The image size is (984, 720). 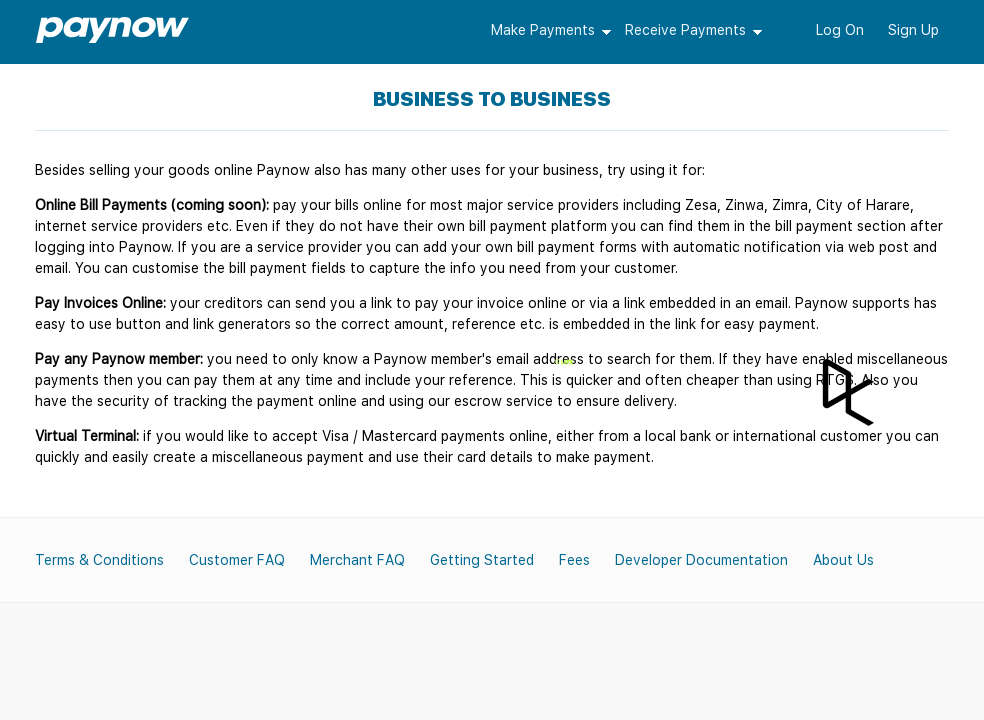 I want to click on open the DataCamp app, so click(x=848, y=392).